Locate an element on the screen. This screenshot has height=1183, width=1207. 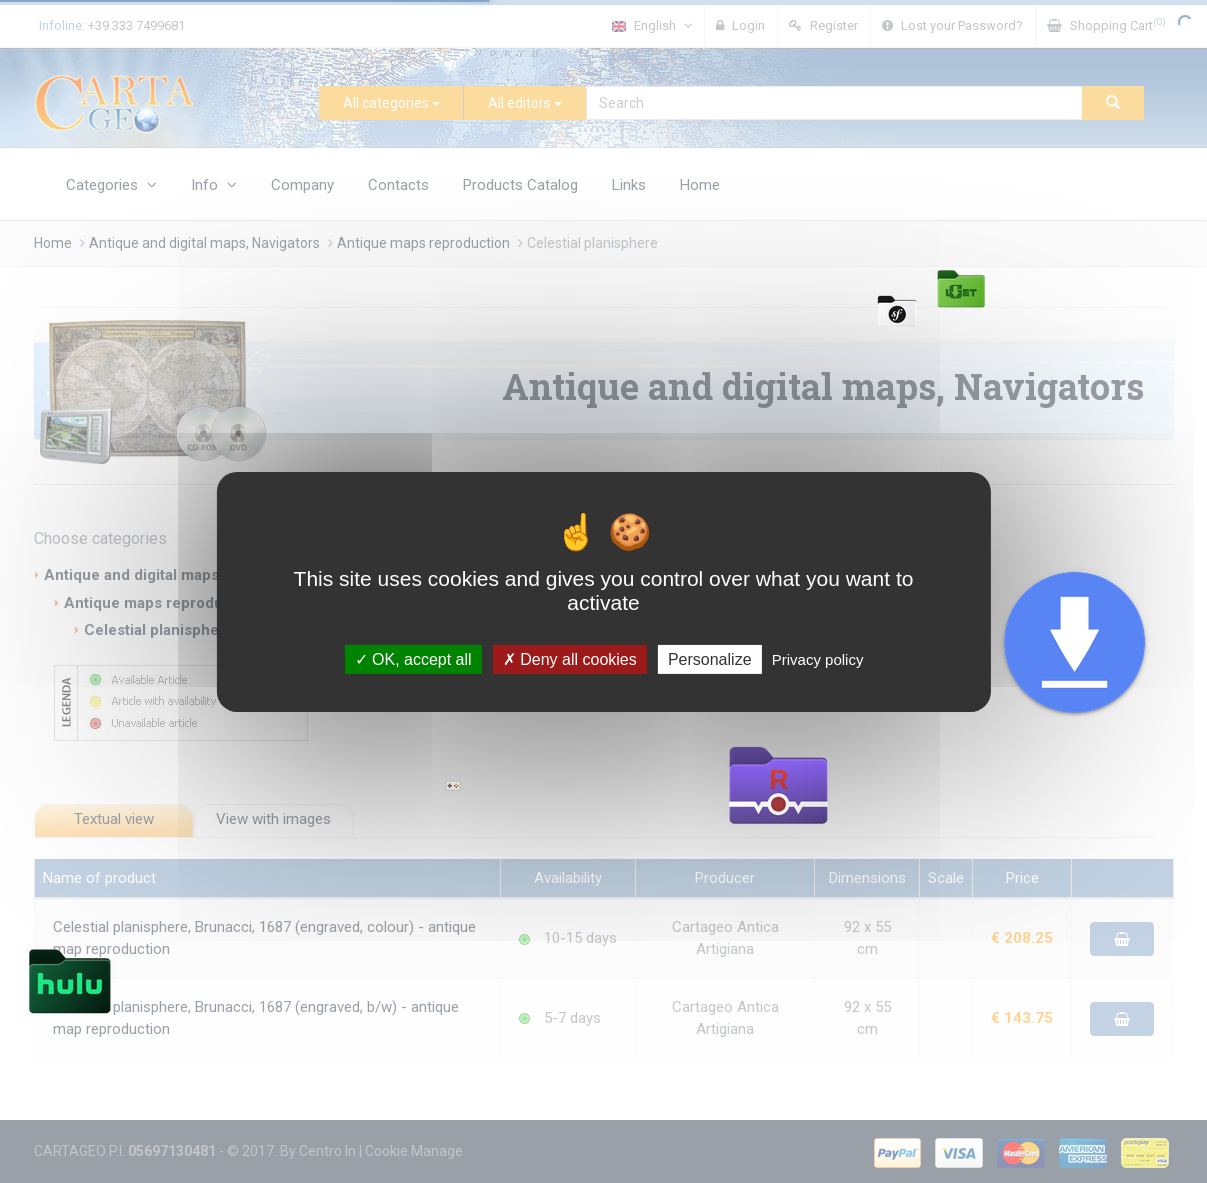
folder containing Hulu app data or downloads is located at coordinates (69, 983).